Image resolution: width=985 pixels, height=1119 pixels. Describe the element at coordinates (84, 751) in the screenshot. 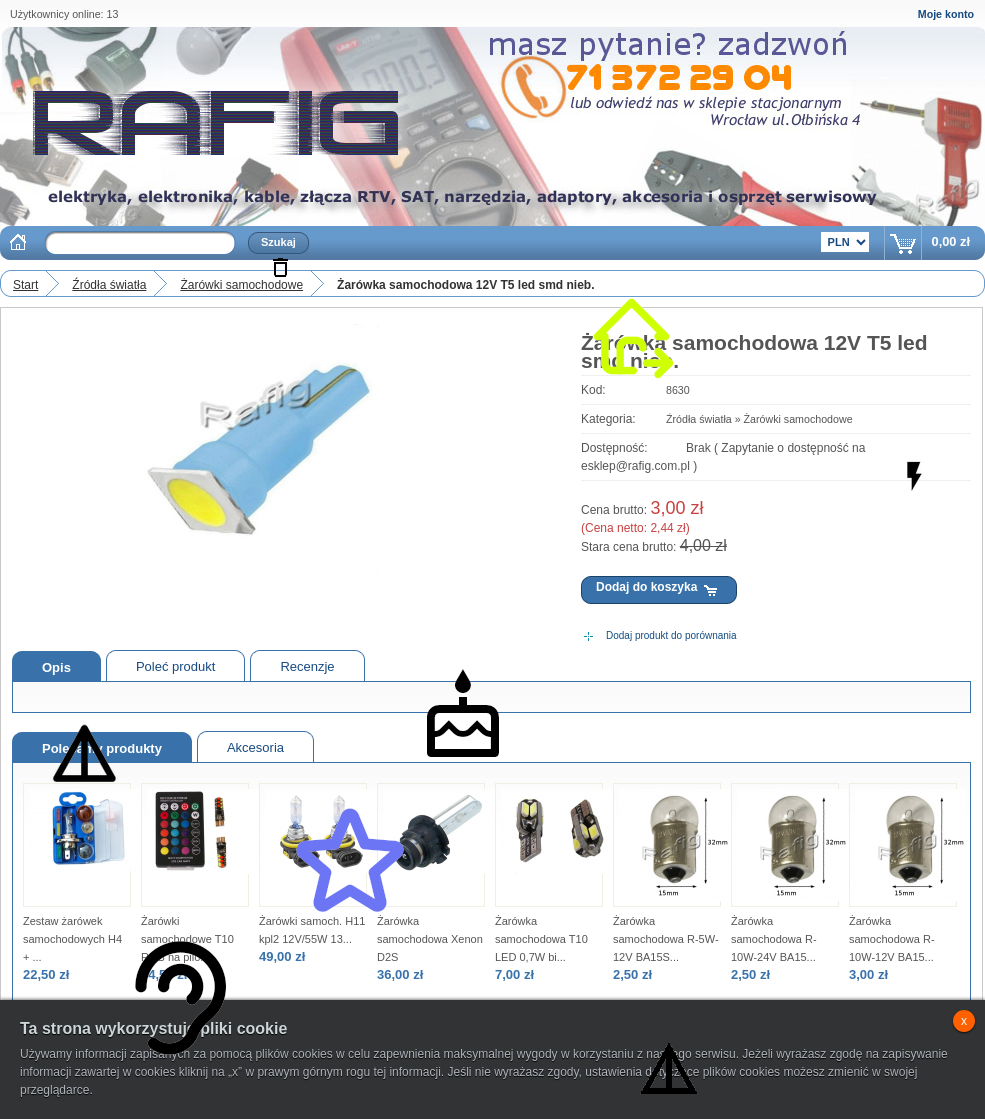

I see `view image details or metadata` at that location.